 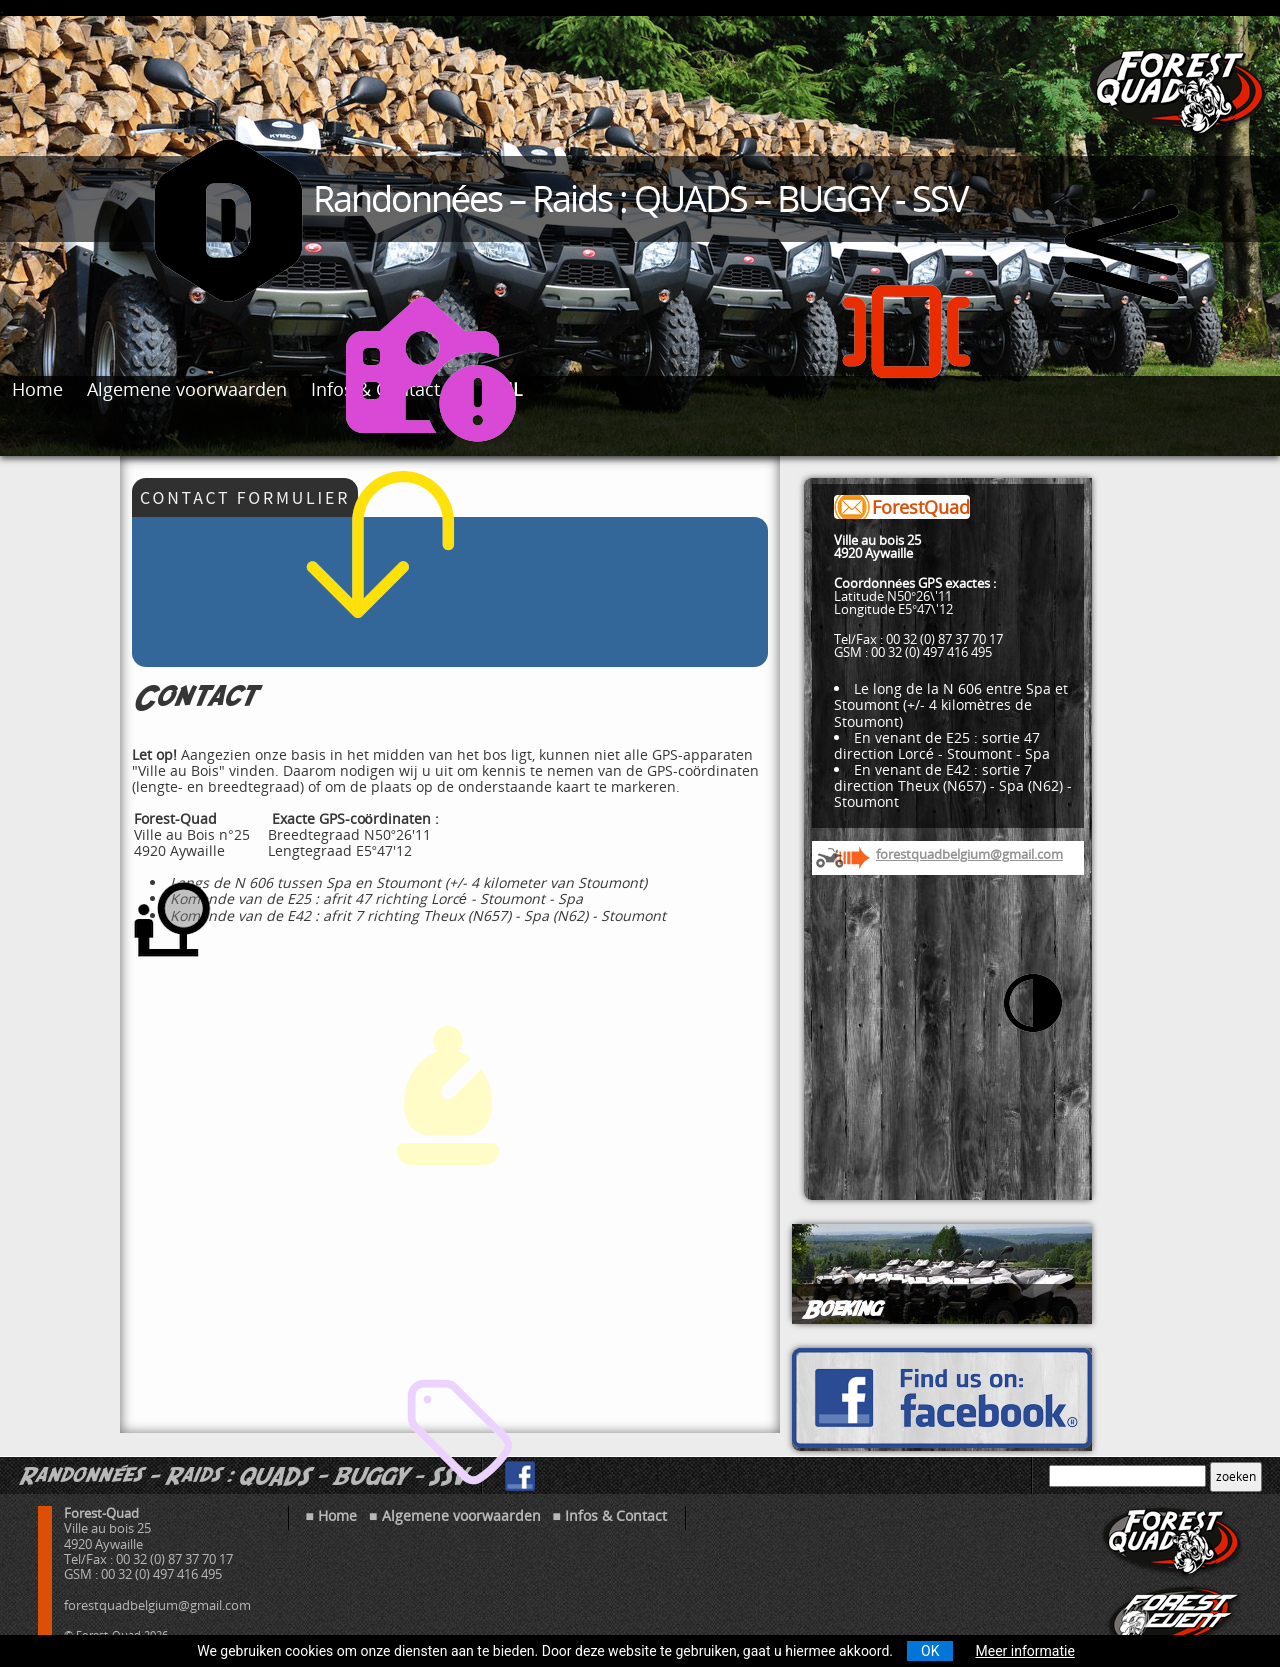 What do you see at coordinates (172, 919) in the screenshot?
I see `explore nature or outdoor activities` at bounding box center [172, 919].